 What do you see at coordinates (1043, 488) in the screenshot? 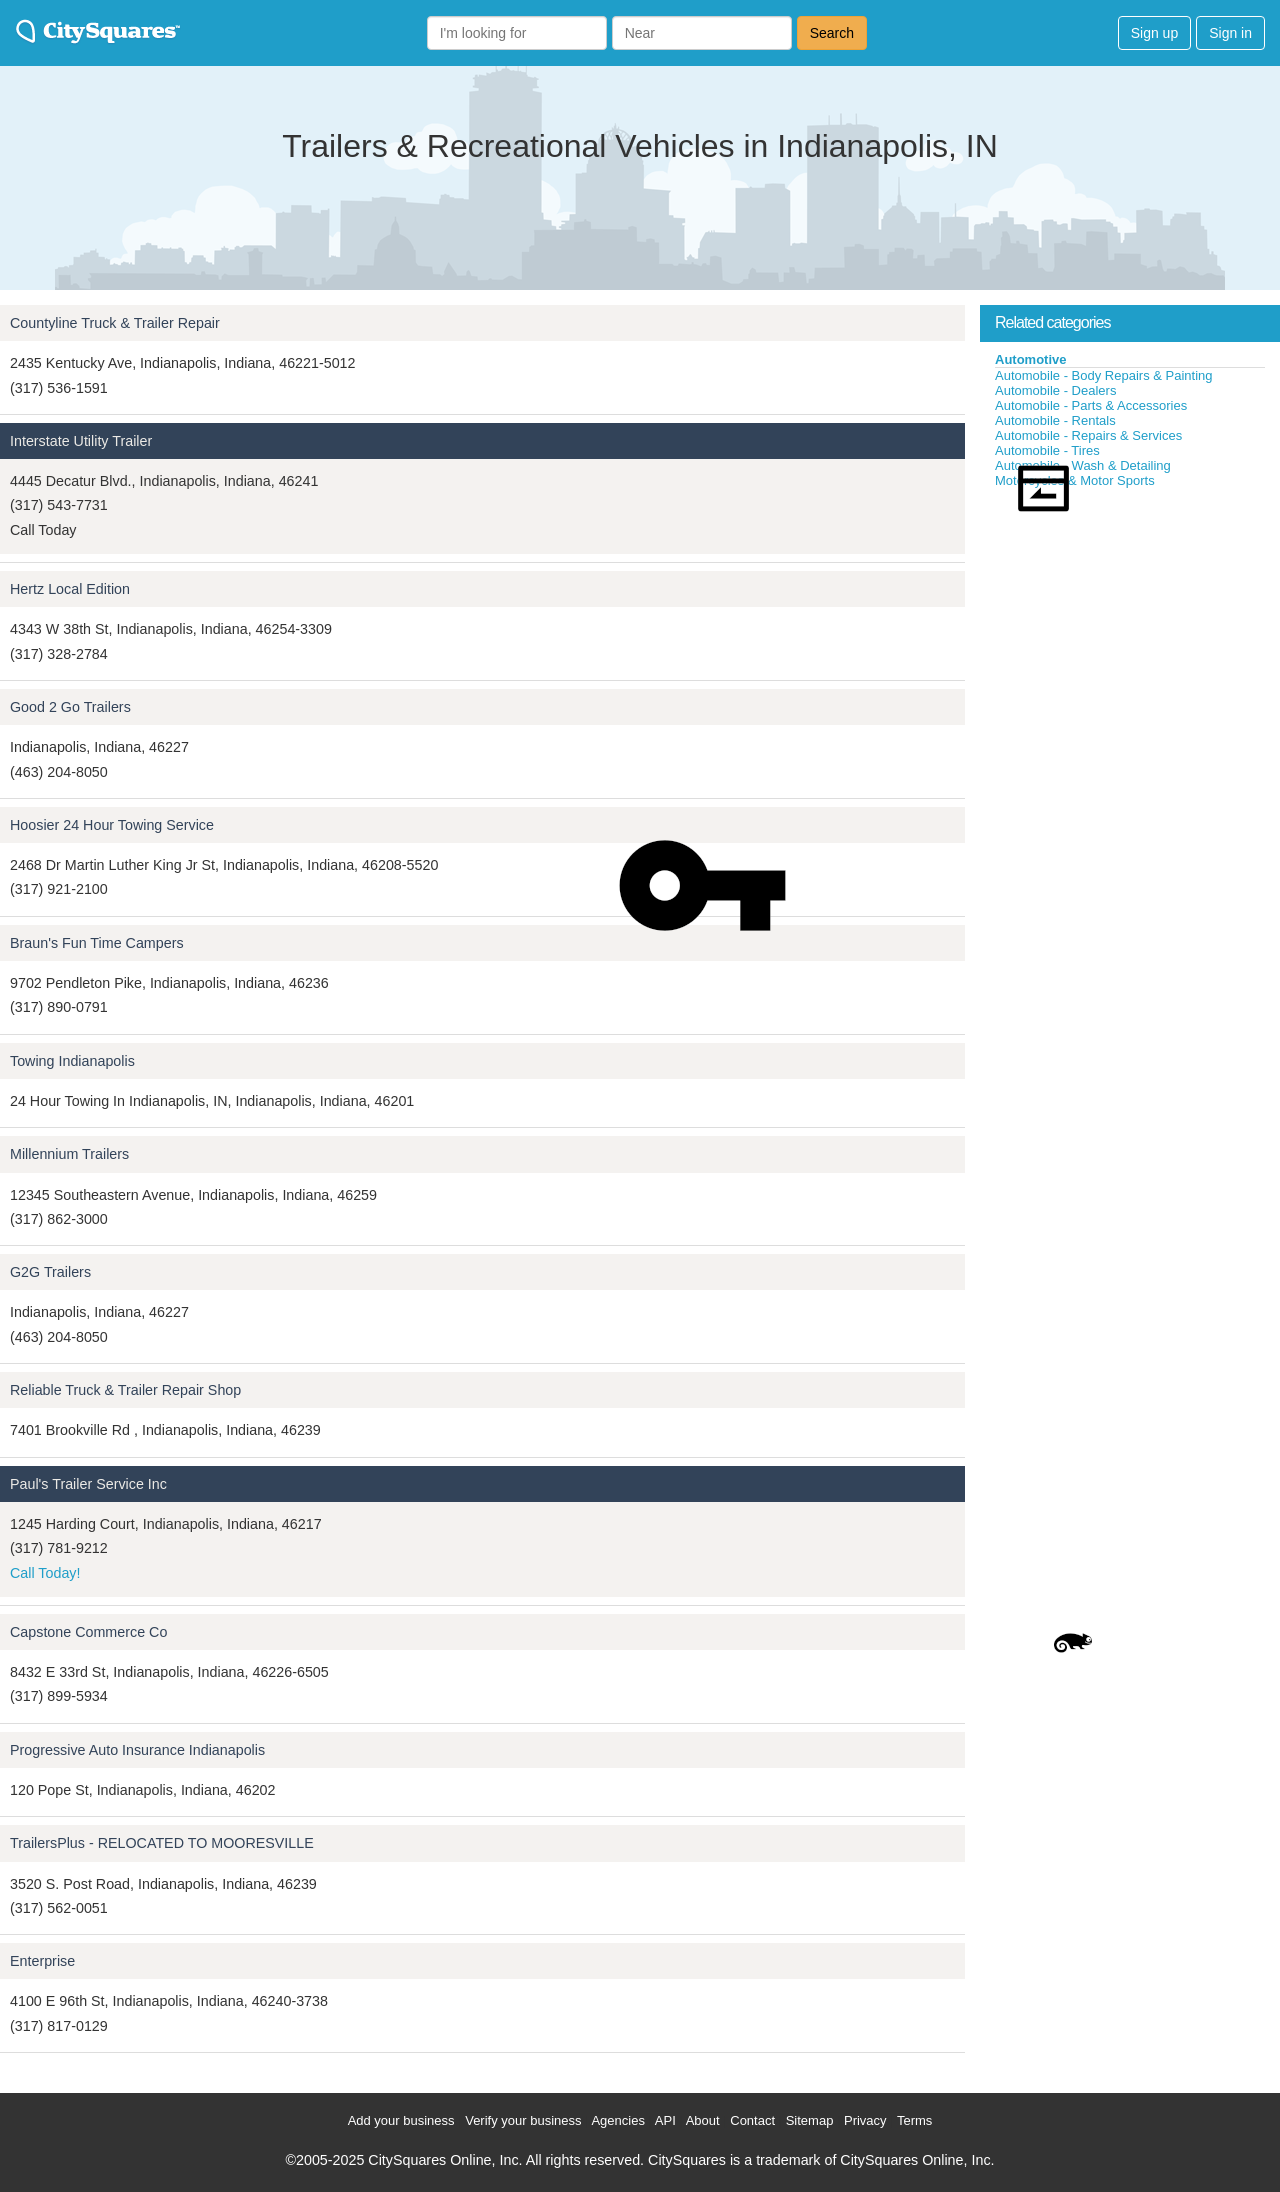
I see `request a refund for a purchase` at bounding box center [1043, 488].